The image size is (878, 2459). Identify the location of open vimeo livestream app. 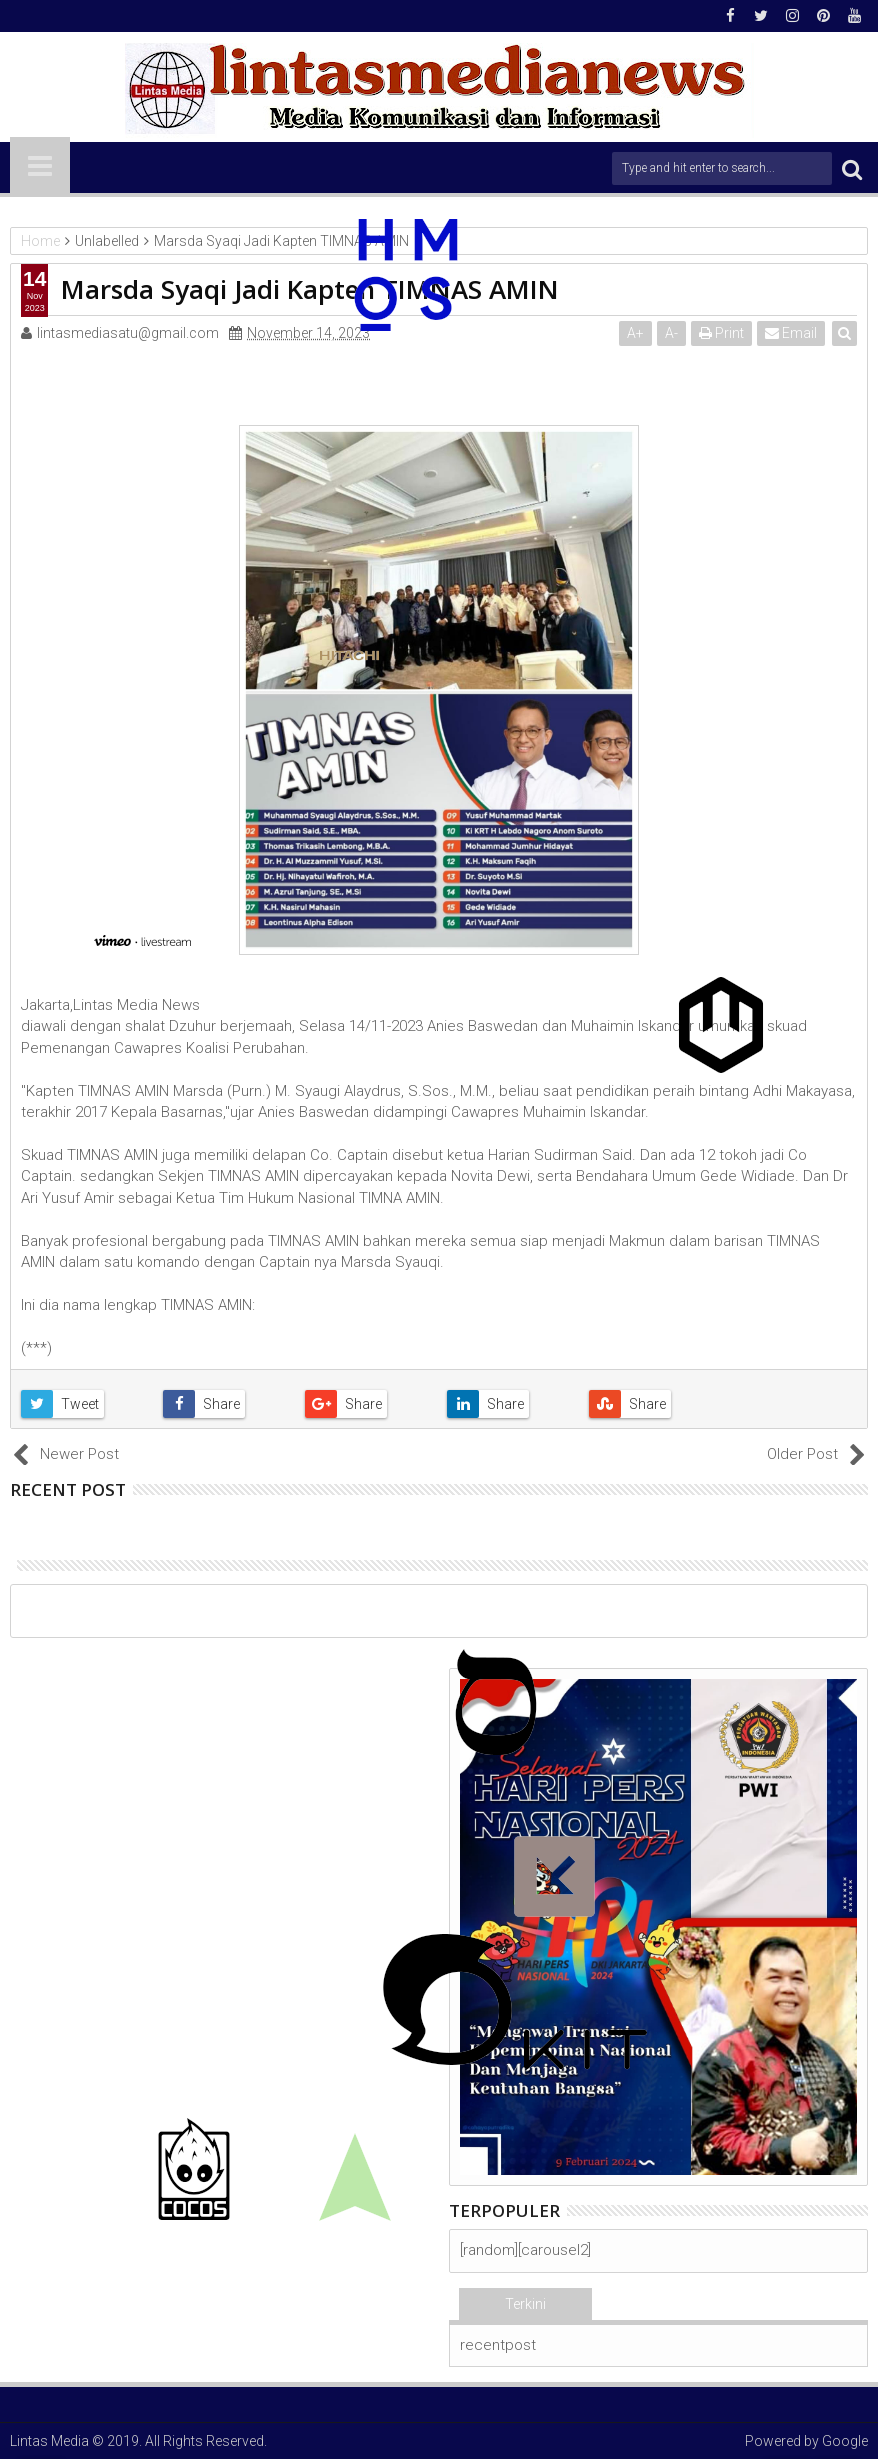
(142, 940).